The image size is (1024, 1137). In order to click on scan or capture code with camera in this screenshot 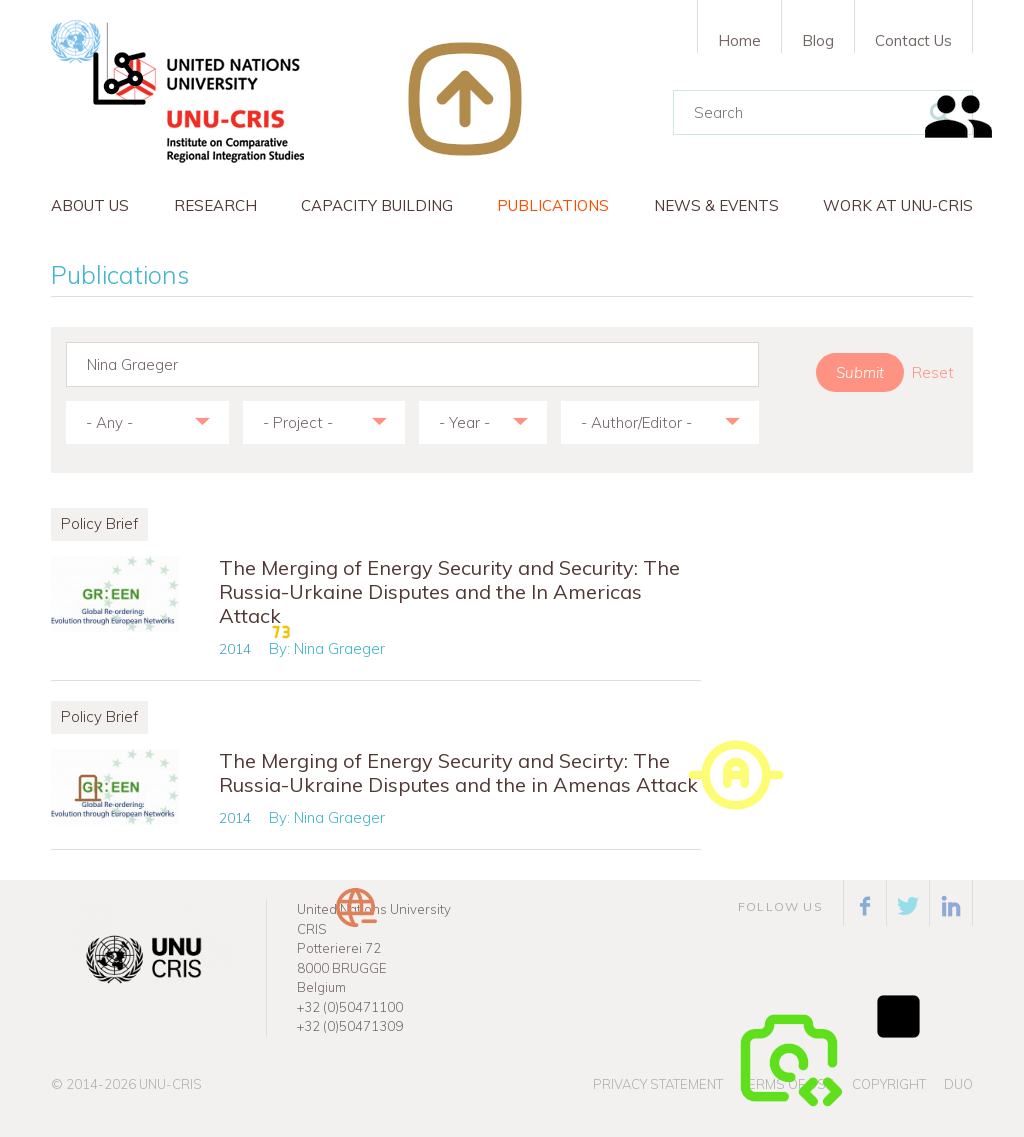, I will do `click(789, 1058)`.